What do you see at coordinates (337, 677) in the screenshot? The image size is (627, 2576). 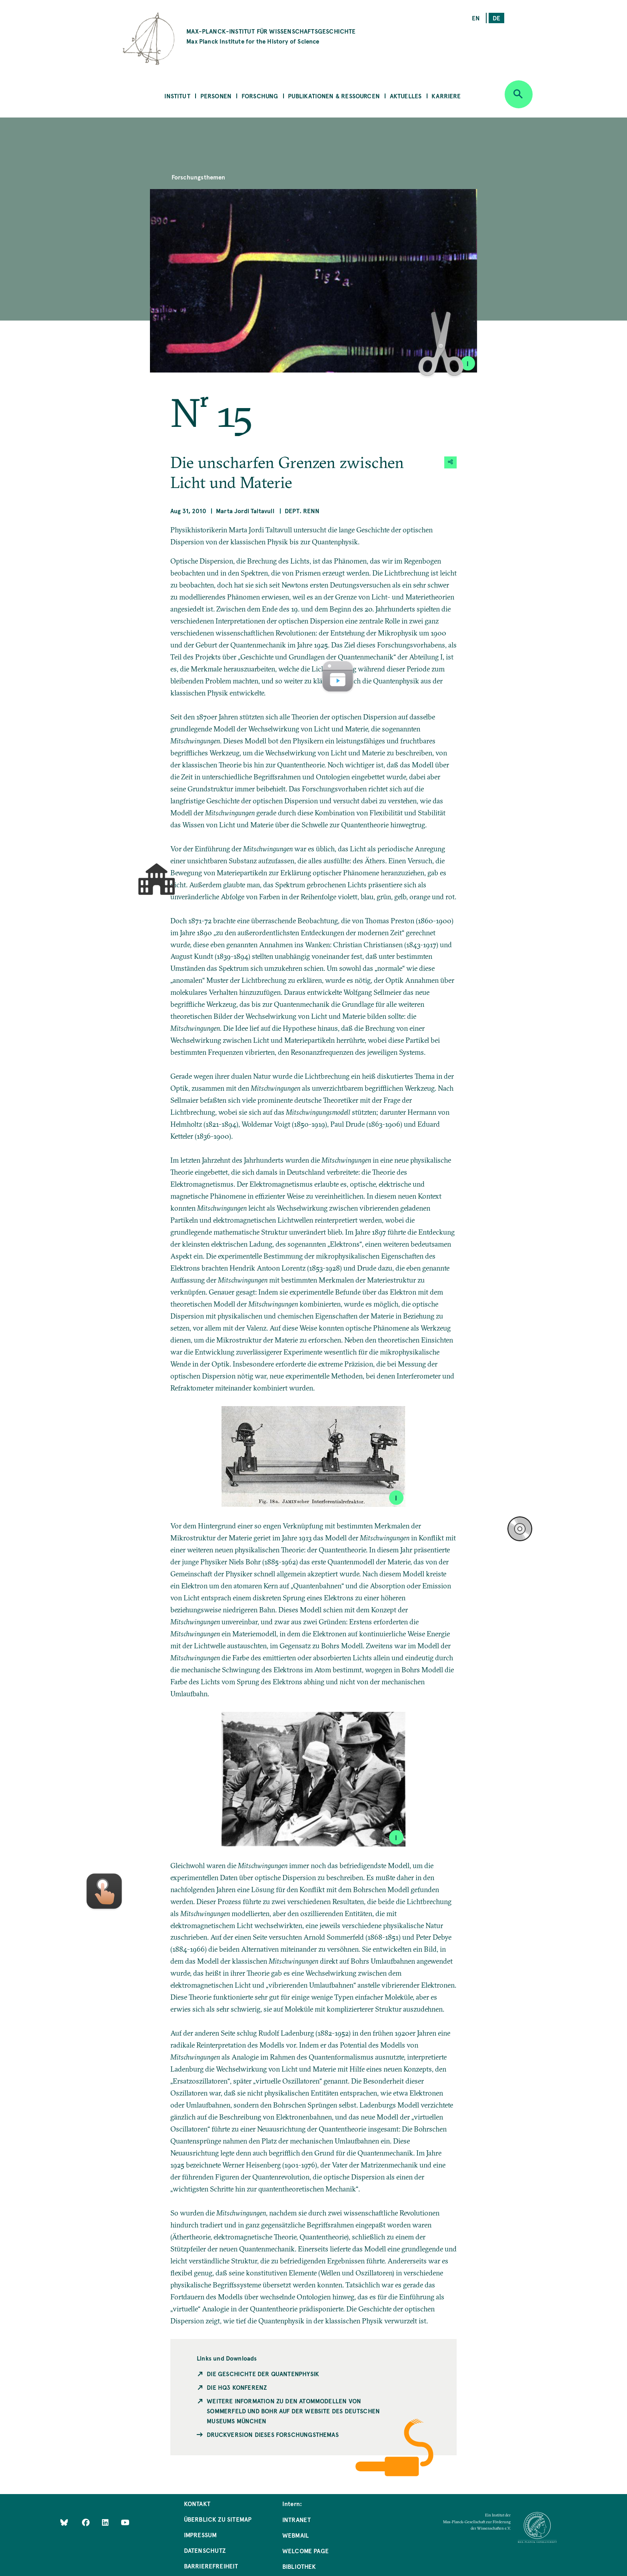 I see `open video or media playback preferences` at bounding box center [337, 677].